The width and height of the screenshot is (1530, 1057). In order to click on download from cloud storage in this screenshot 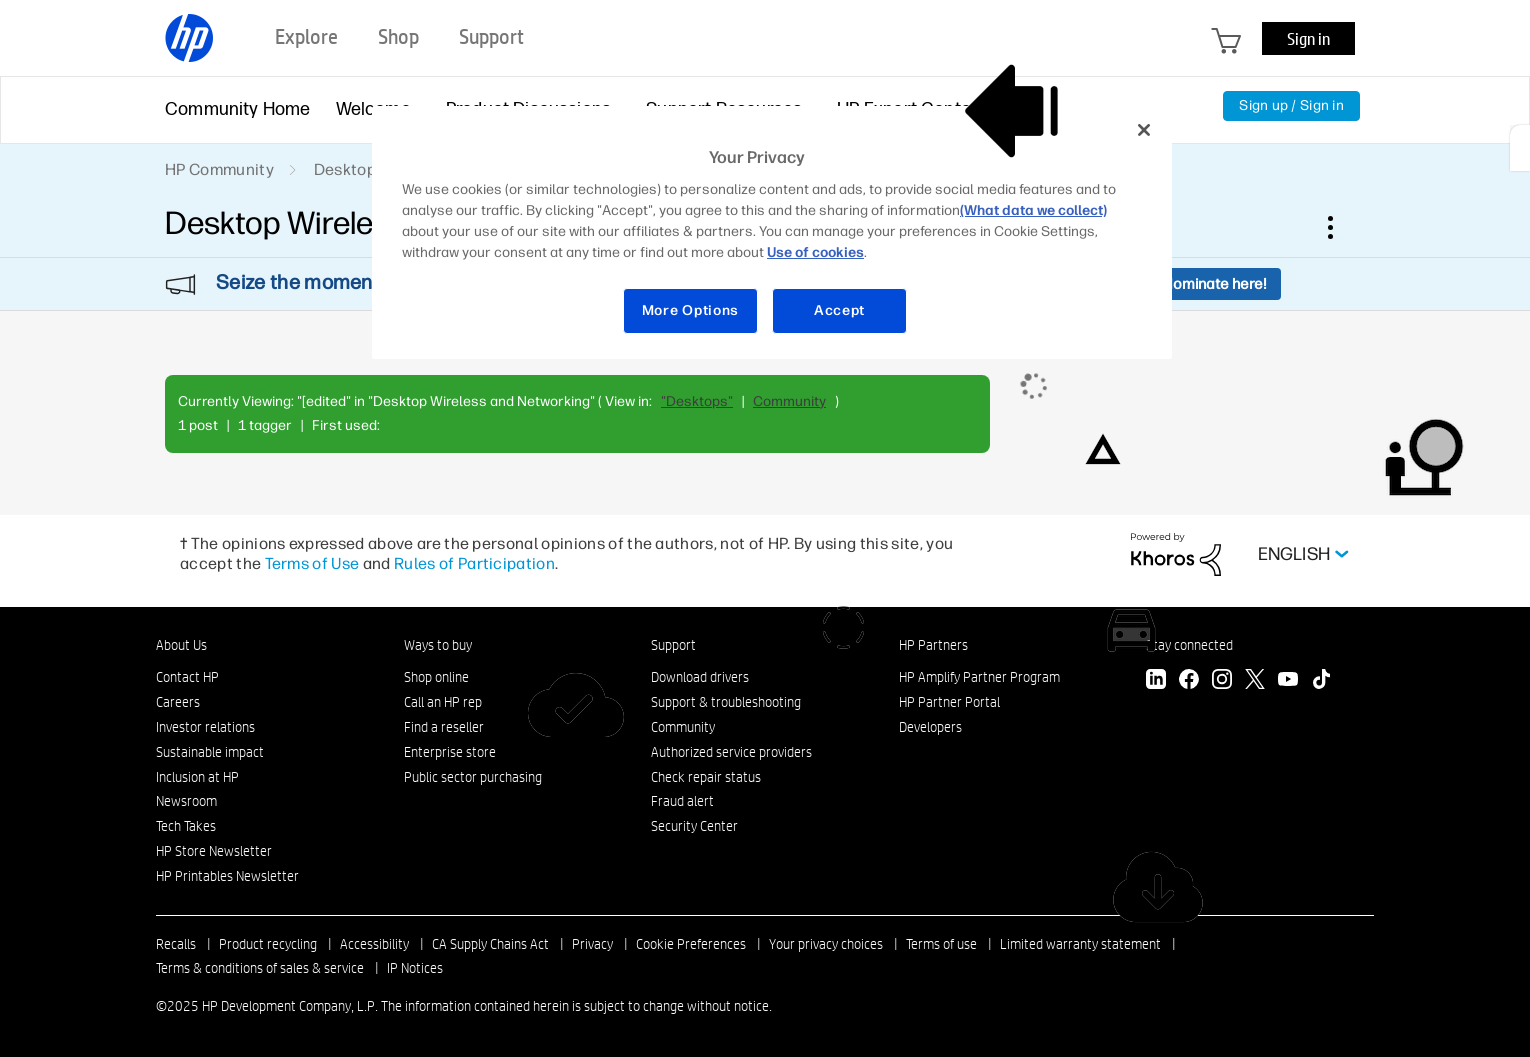, I will do `click(1158, 887)`.